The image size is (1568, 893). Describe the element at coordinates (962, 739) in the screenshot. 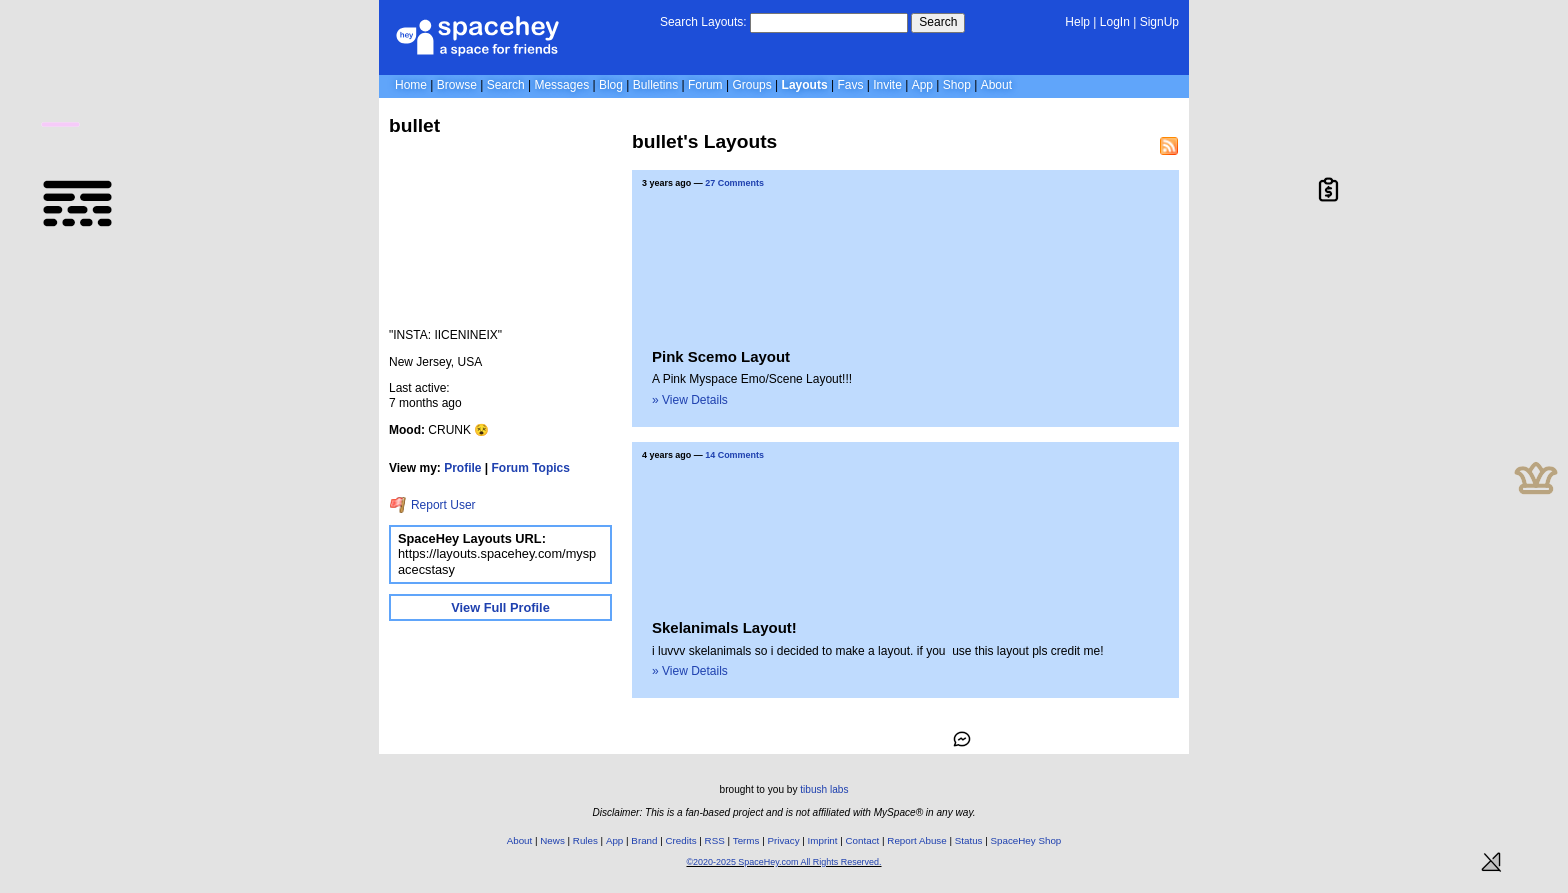

I see `open Facebook Messenger` at that location.